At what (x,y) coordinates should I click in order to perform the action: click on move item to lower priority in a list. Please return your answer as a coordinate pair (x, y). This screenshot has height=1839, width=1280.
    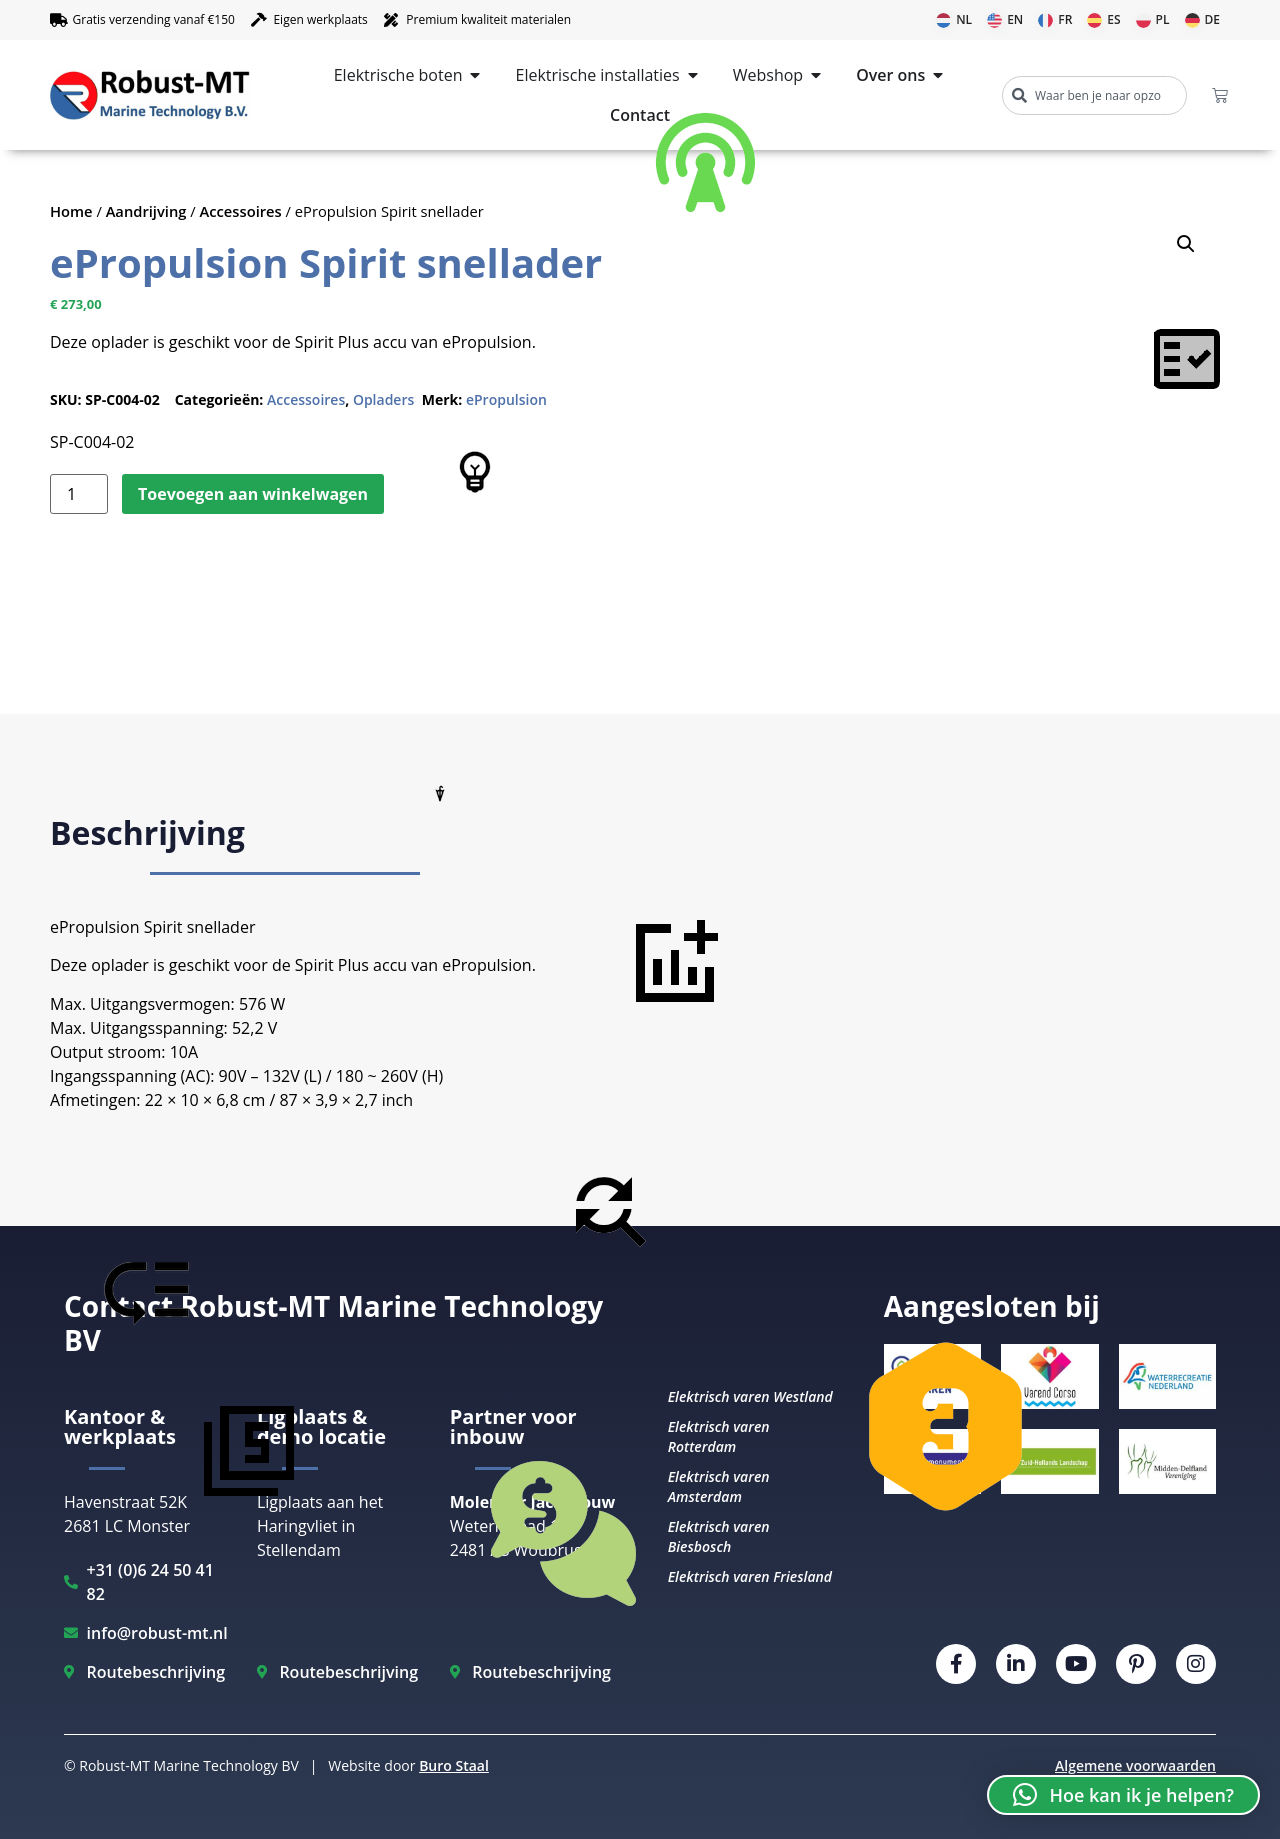
    Looking at the image, I should click on (146, 1291).